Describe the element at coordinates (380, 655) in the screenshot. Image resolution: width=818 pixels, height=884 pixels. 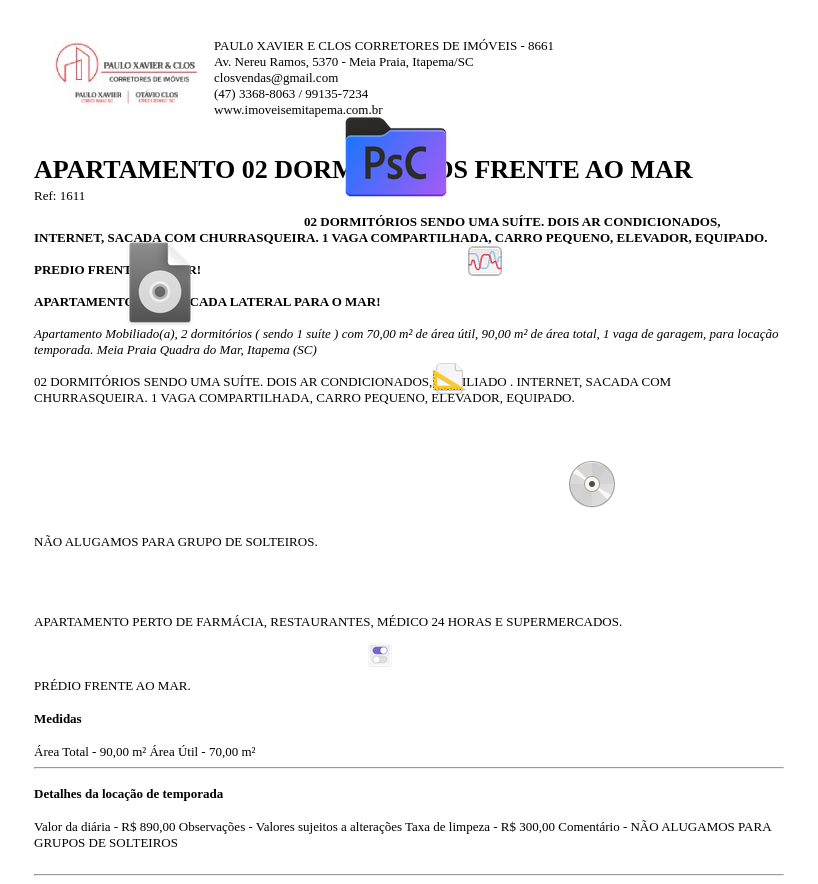
I see `open unity tweak tool settings` at that location.